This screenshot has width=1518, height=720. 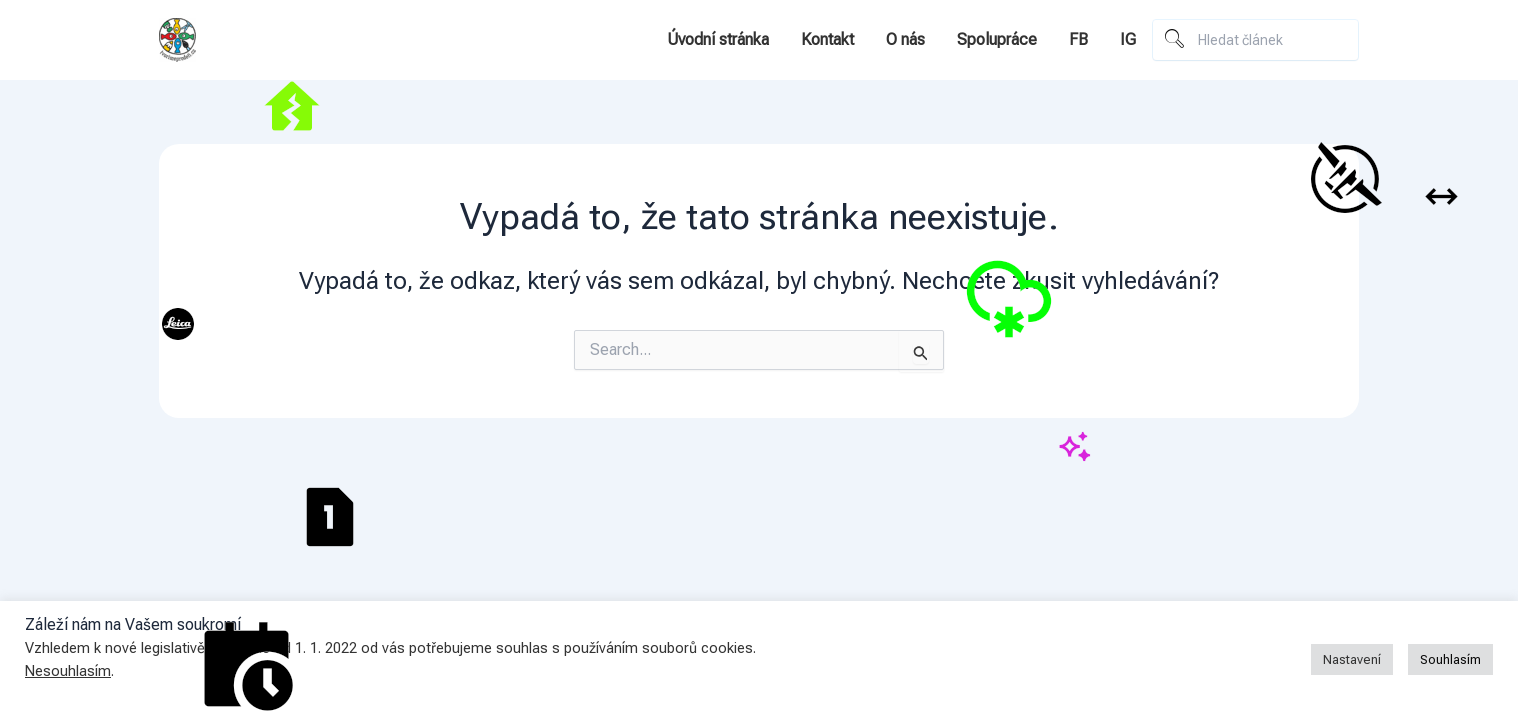 I want to click on indicates earthquake alert or warning, so click(x=292, y=108).